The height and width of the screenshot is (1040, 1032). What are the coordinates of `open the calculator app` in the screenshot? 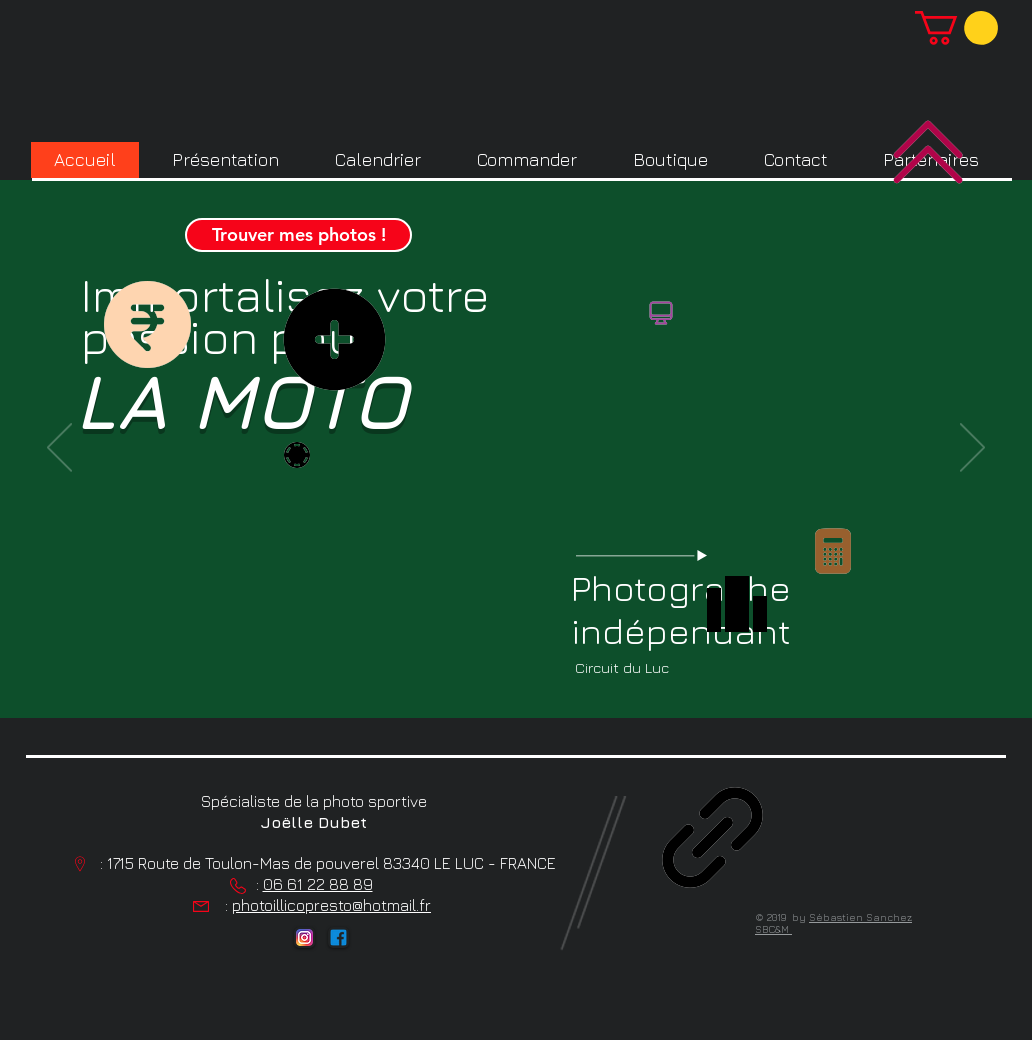 It's located at (833, 551).